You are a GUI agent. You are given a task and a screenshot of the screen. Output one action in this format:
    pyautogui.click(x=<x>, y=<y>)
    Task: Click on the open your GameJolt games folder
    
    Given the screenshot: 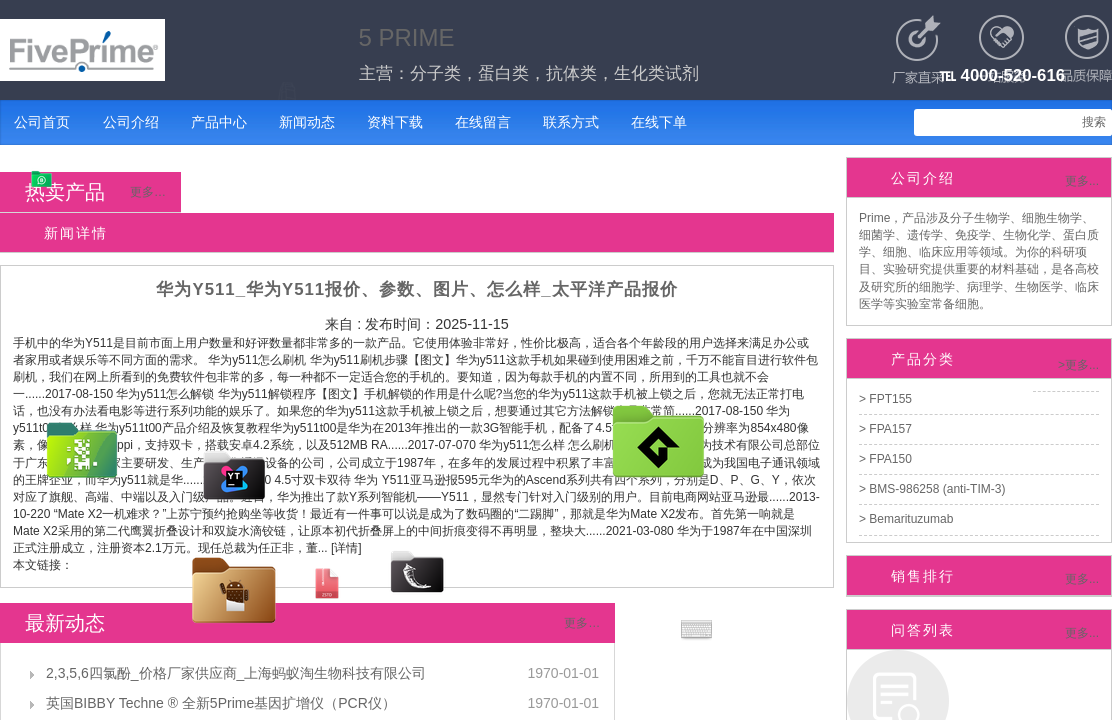 What is the action you would take?
    pyautogui.click(x=82, y=452)
    